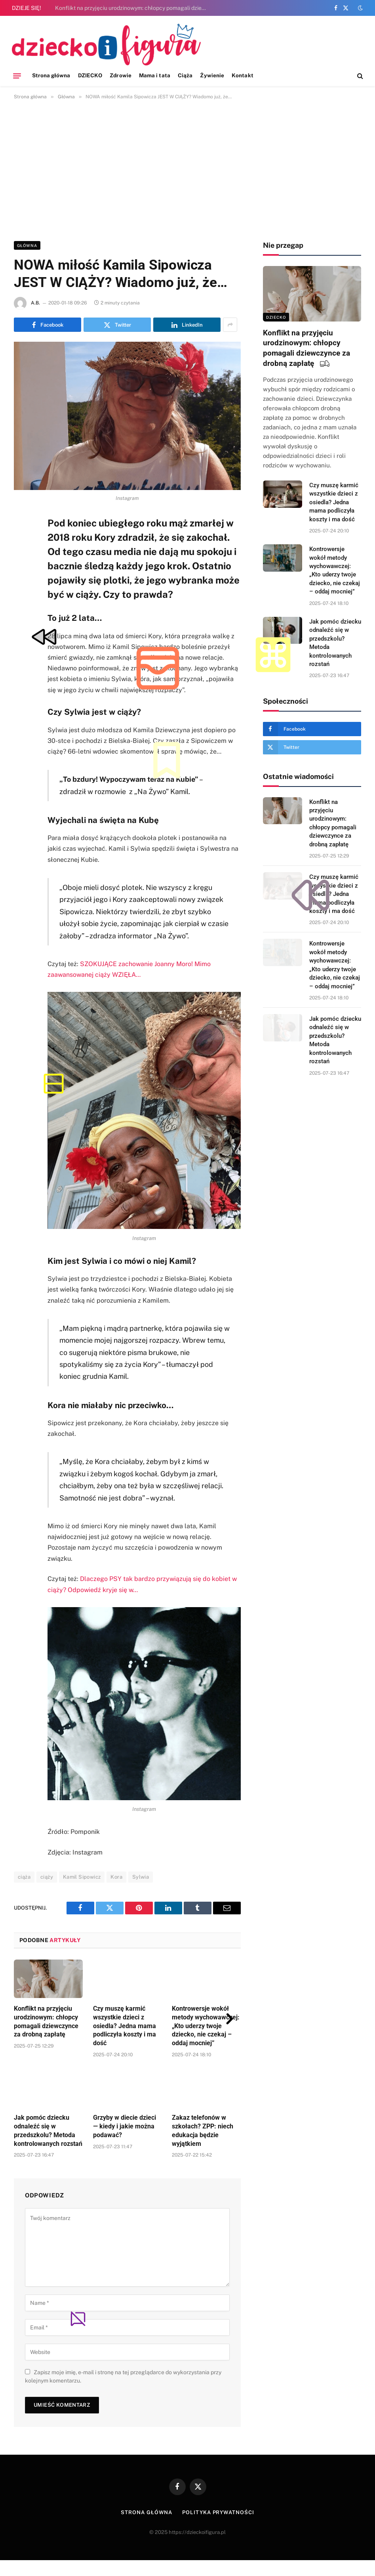 This screenshot has height=2576, width=375. Describe the element at coordinates (158, 668) in the screenshot. I see `access your digital wallet and payment cards` at that location.